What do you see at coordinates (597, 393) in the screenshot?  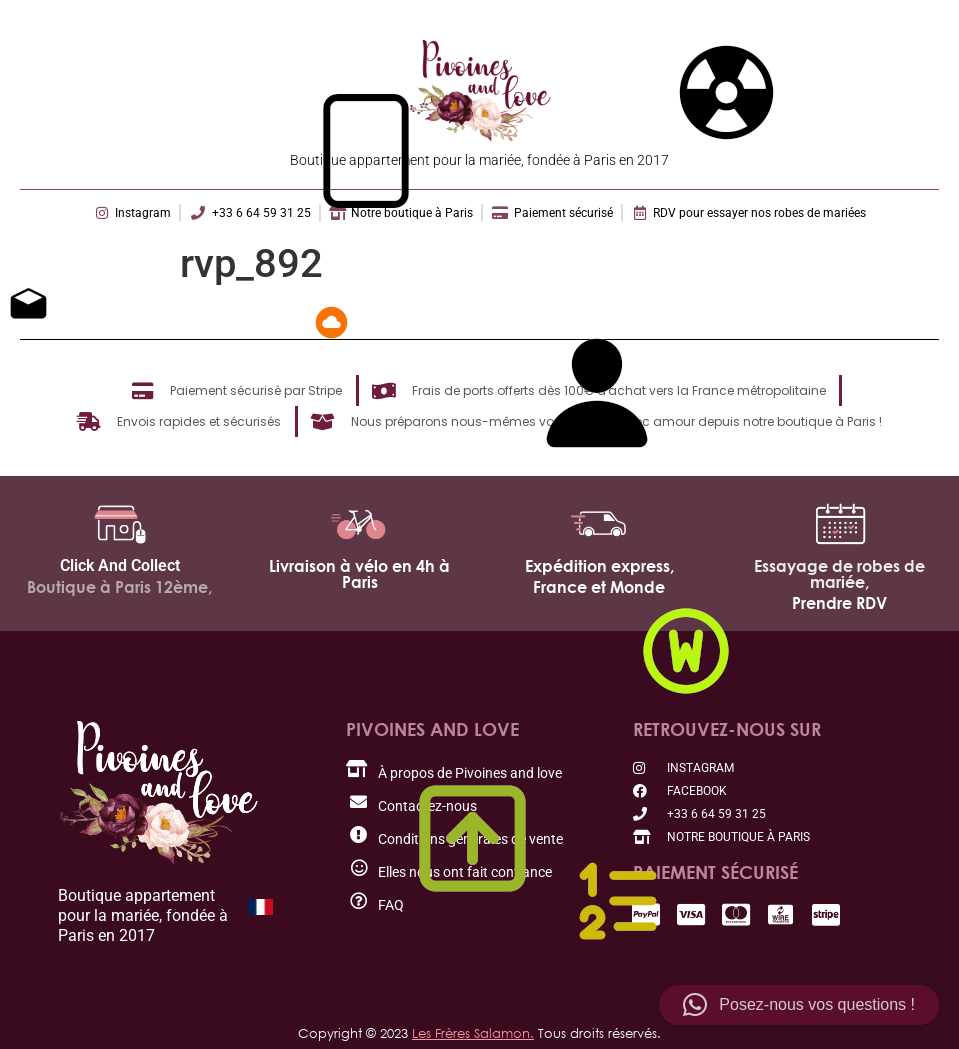 I see `view your profile` at bounding box center [597, 393].